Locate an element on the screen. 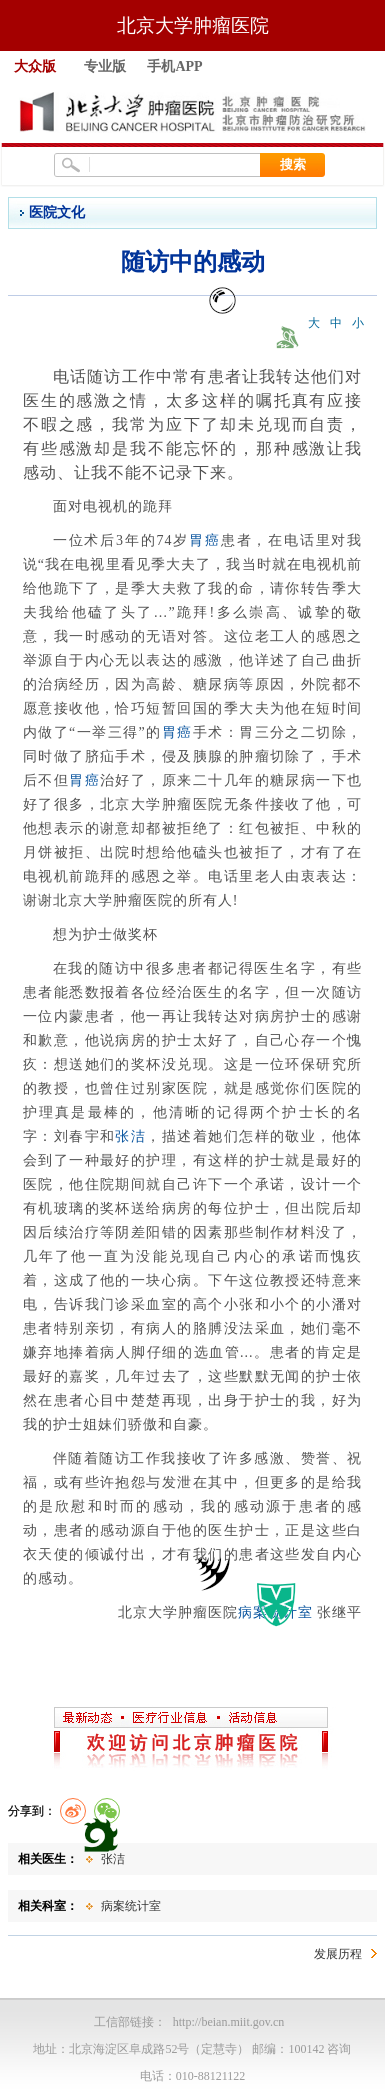  represents a nature or plant-based ability in a game is located at coordinates (101, 1835).